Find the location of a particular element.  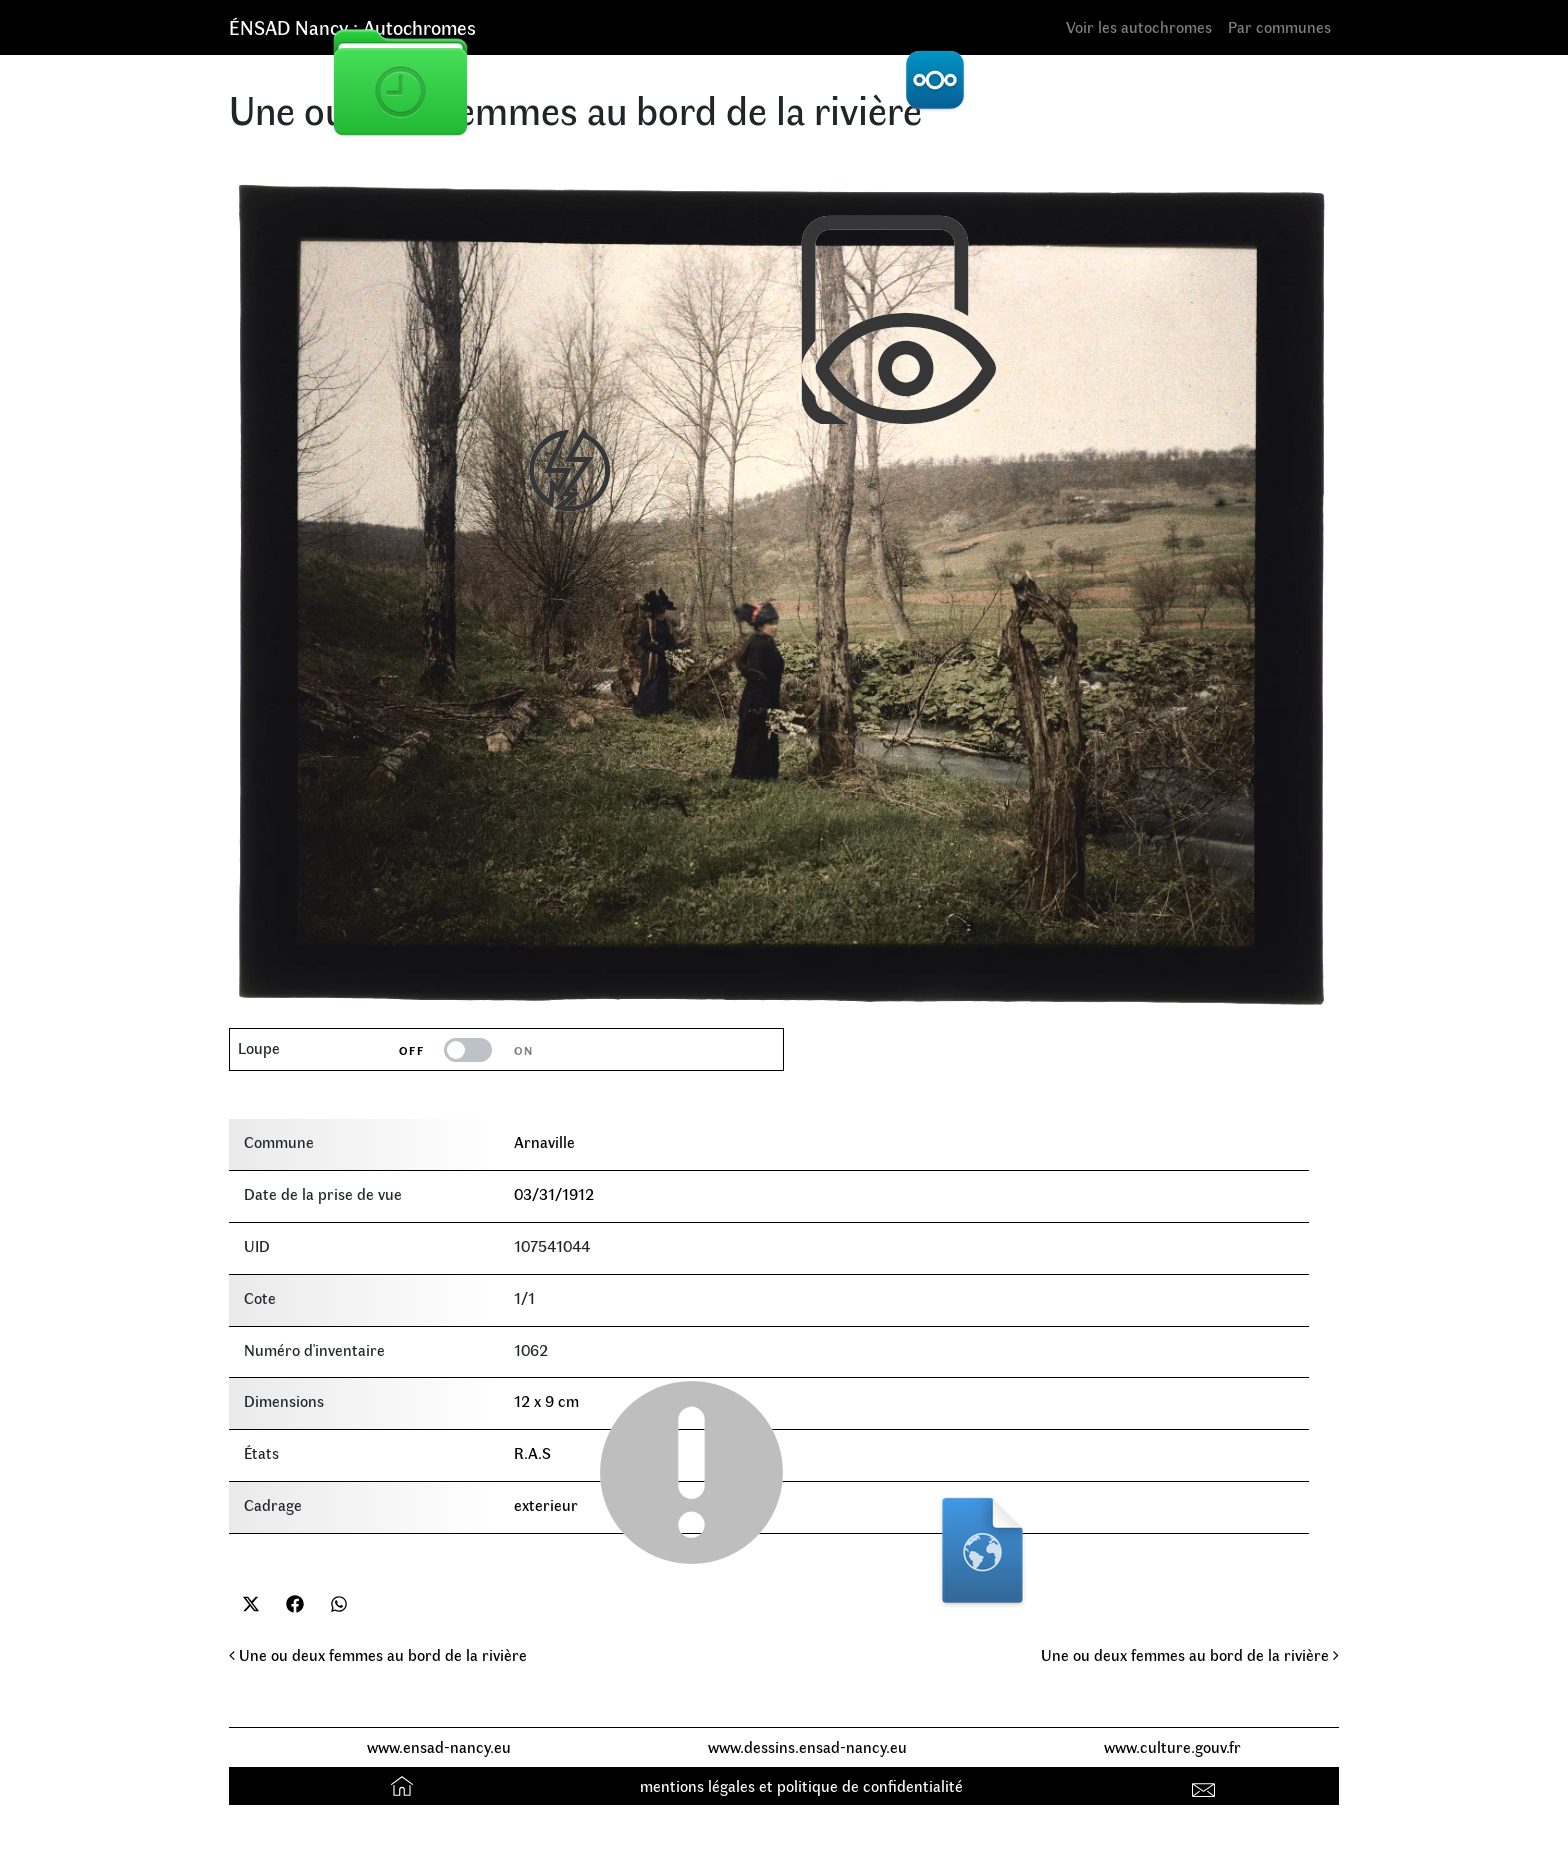

access temporary files folder is located at coordinates (400, 82).